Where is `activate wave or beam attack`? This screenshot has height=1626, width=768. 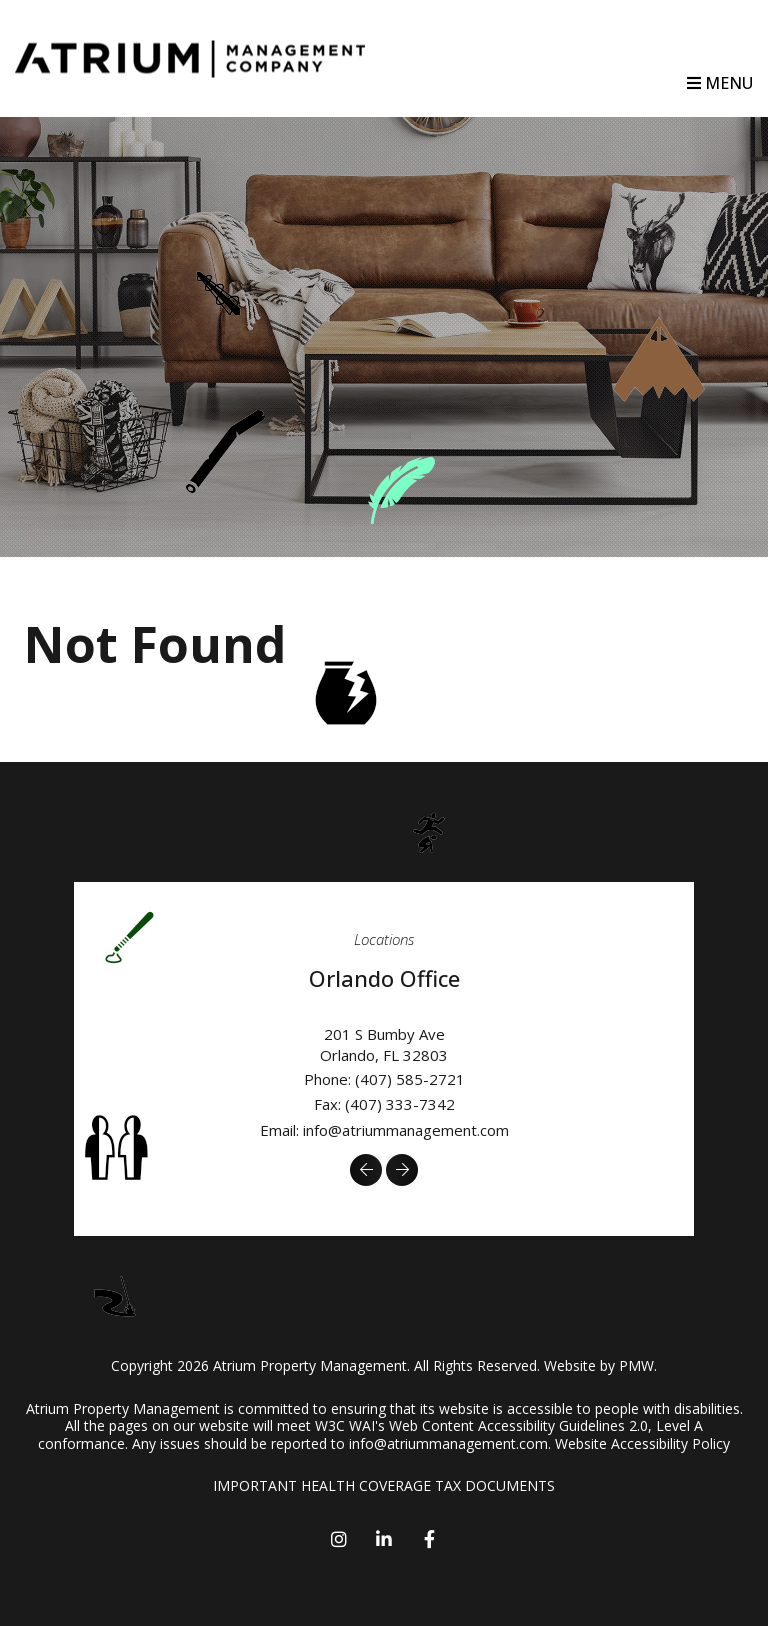
activate wave or beam attack is located at coordinates (218, 293).